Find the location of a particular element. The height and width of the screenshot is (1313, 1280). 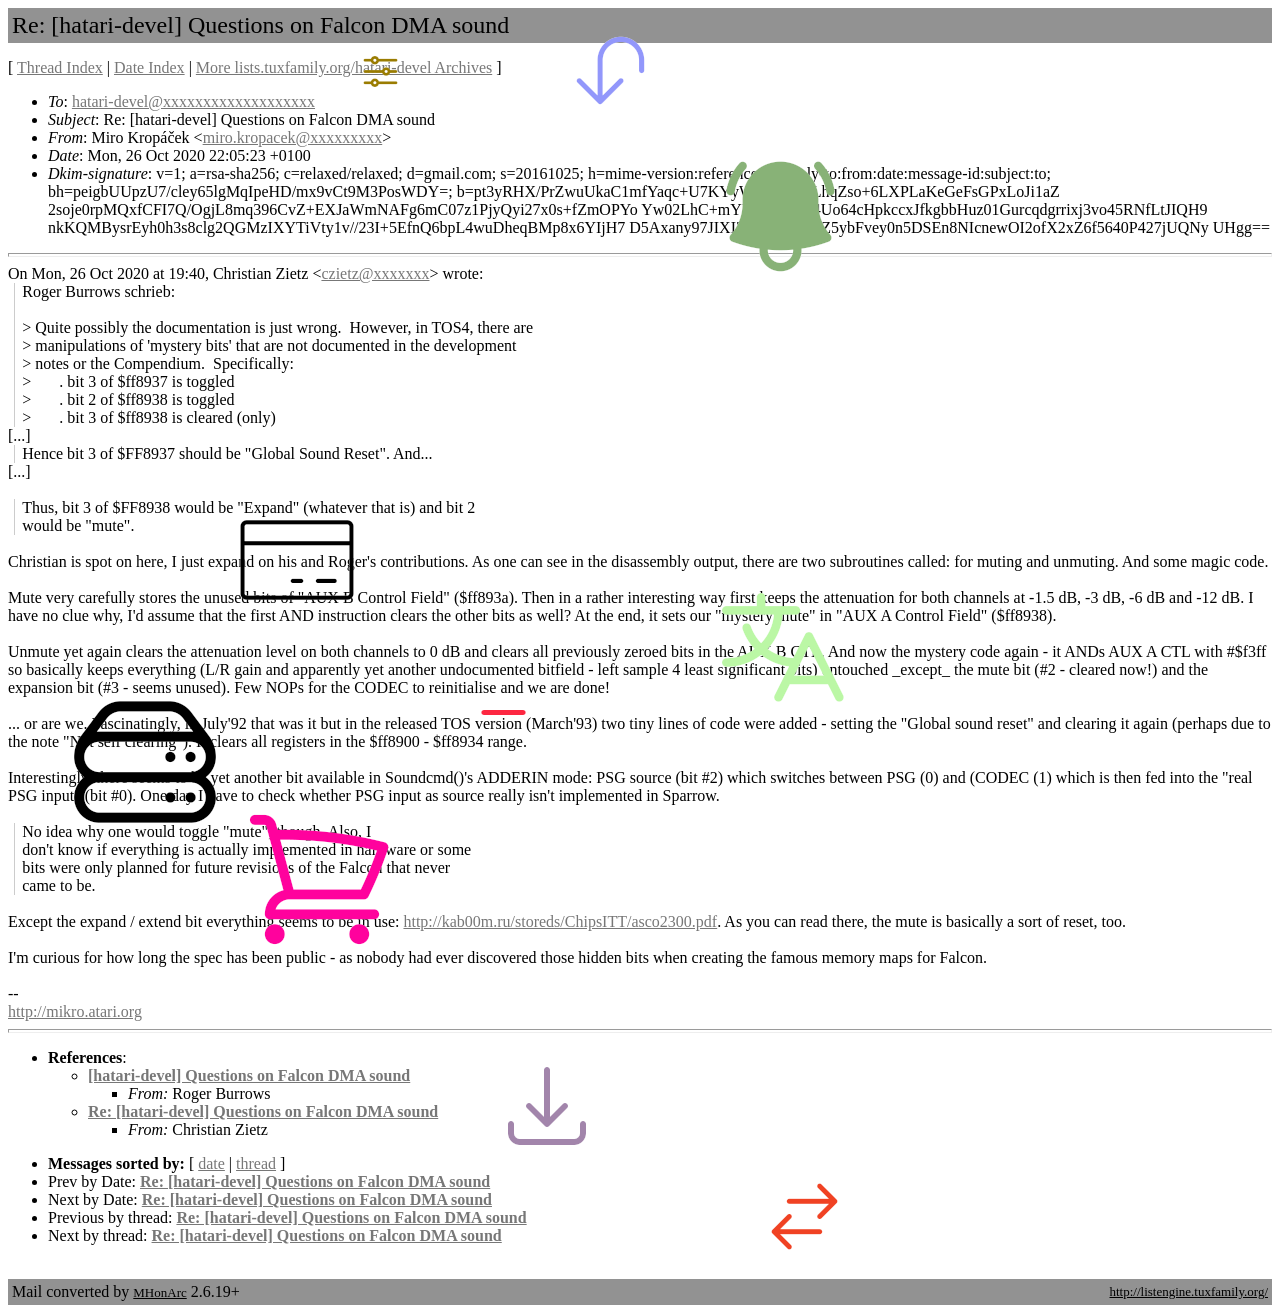

download a file is located at coordinates (547, 1106).